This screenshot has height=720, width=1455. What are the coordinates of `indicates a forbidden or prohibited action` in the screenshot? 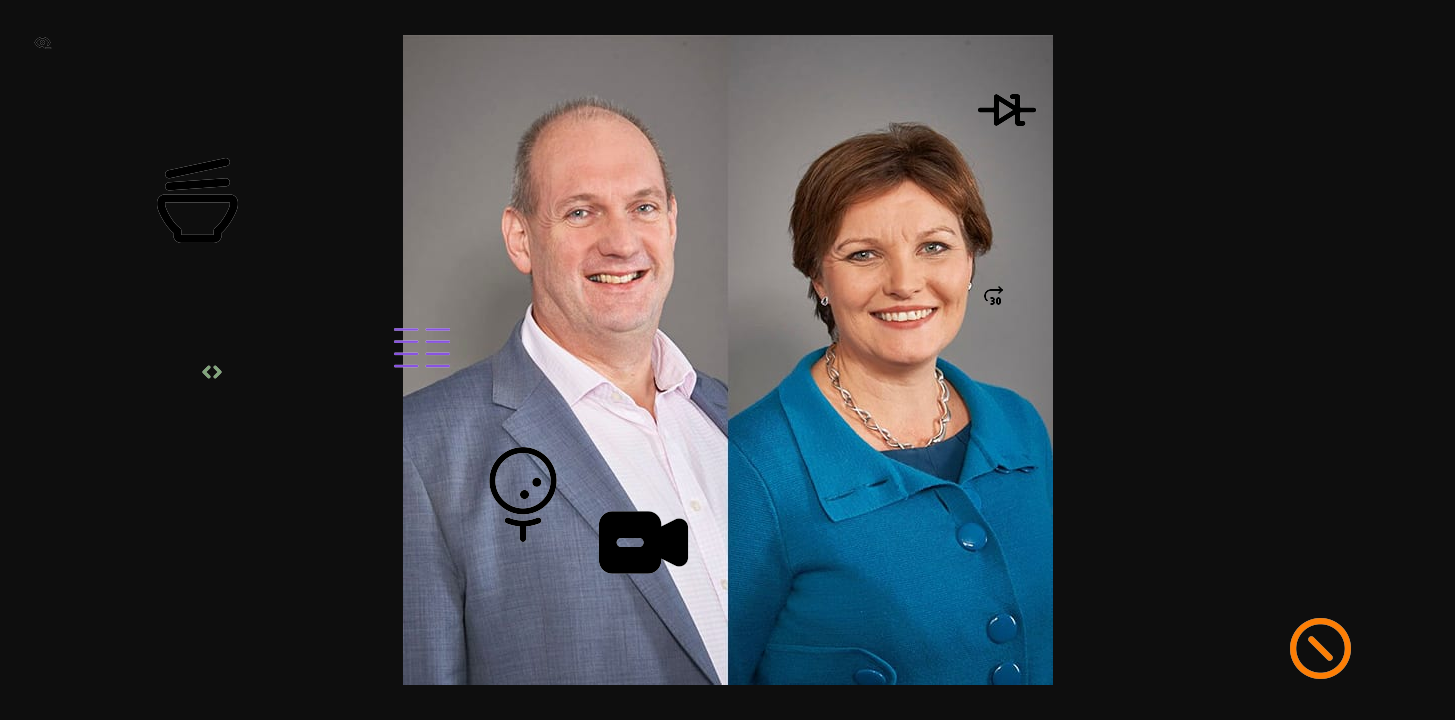 It's located at (1320, 648).